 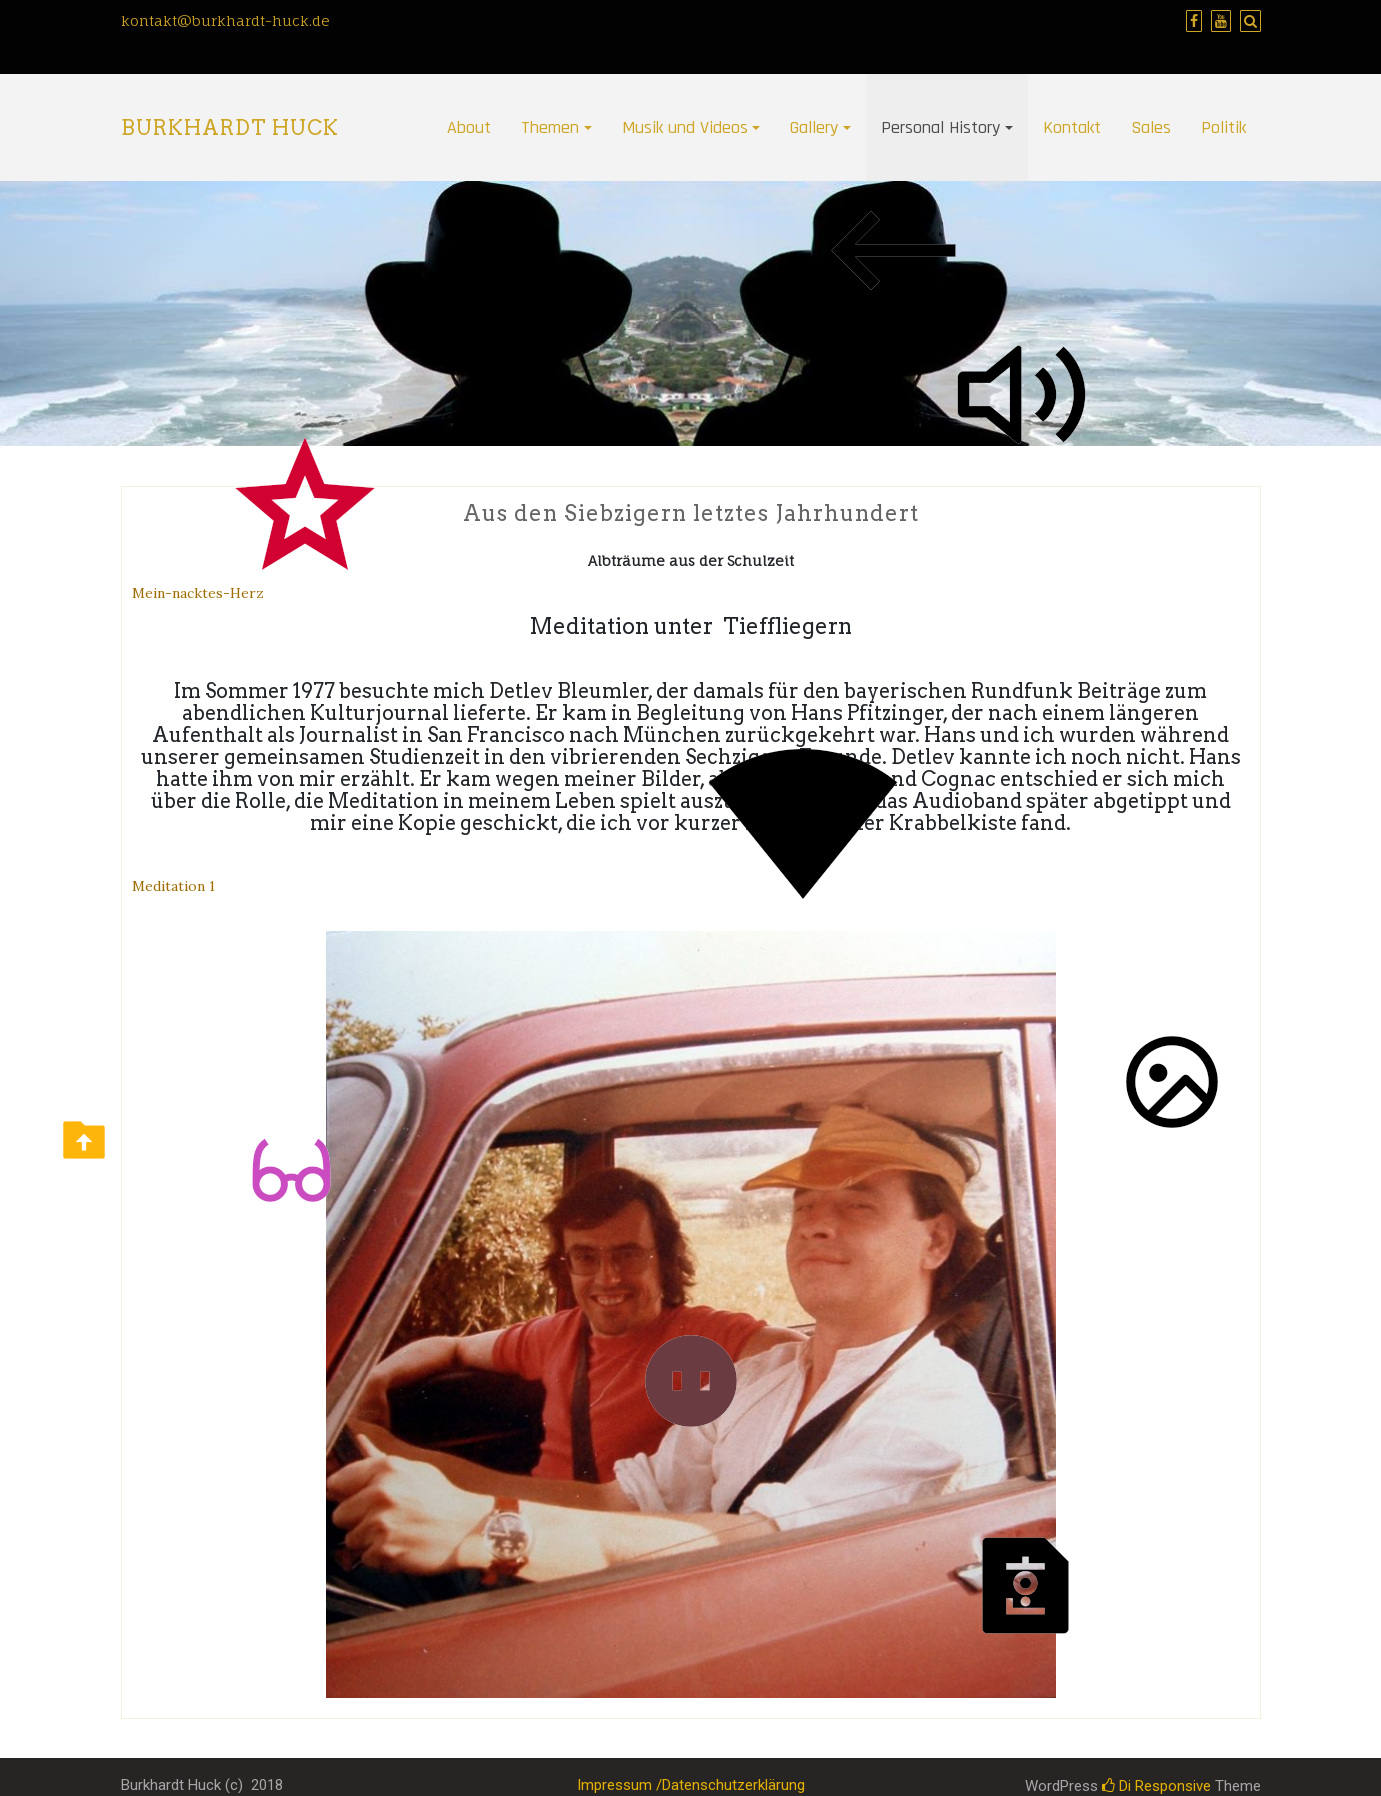 What do you see at coordinates (1172, 1082) in the screenshot?
I see `view image or photo gallery` at bounding box center [1172, 1082].